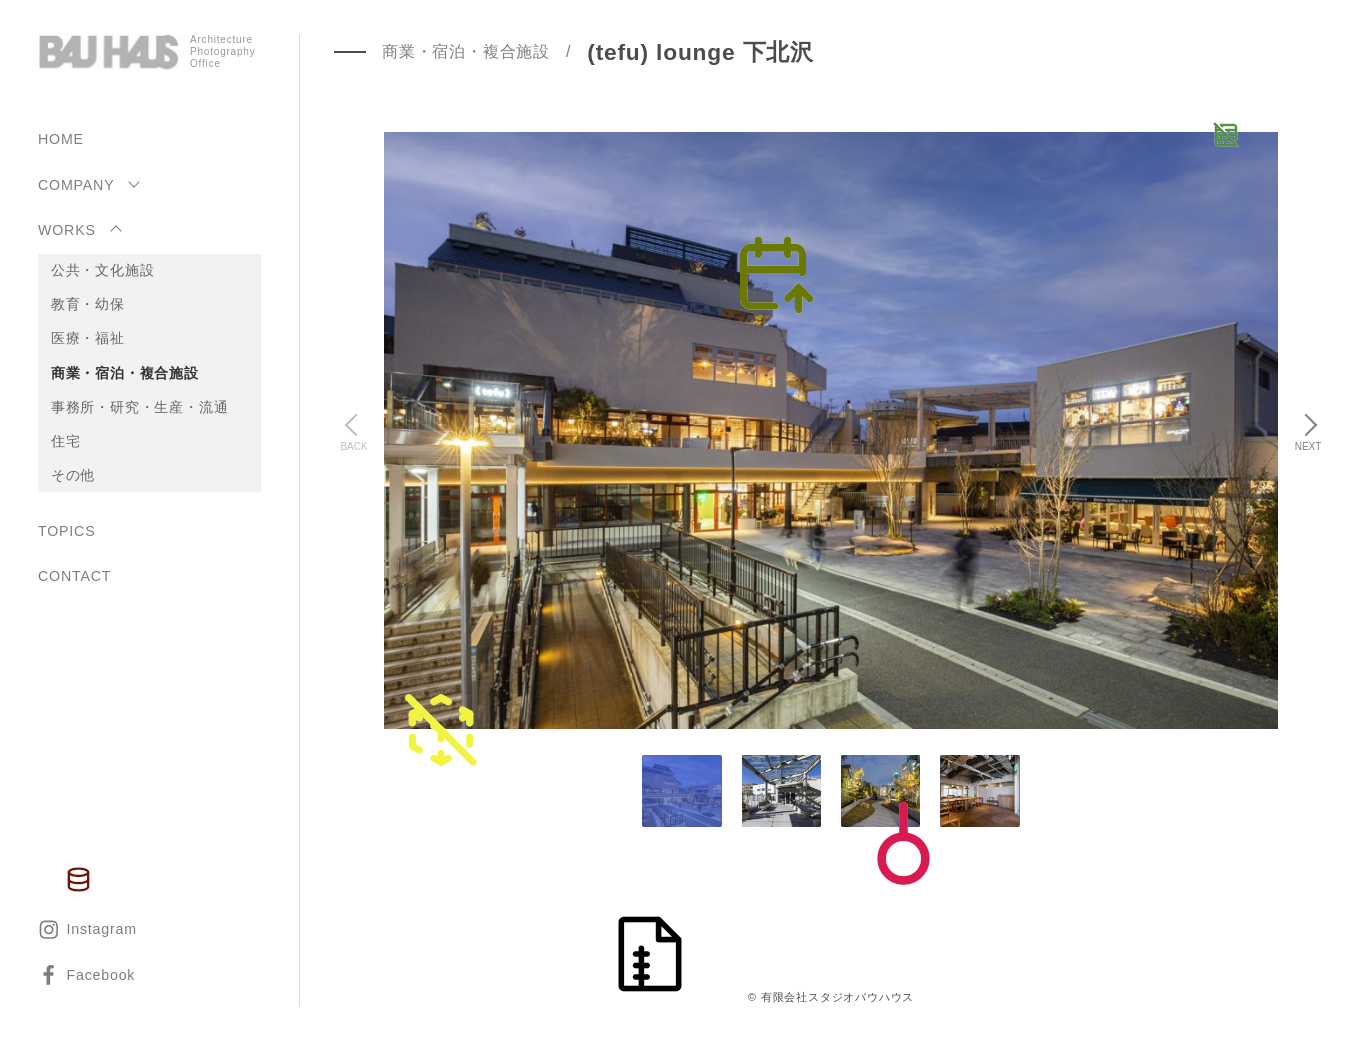 The height and width of the screenshot is (1041, 1362). Describe the element at coordinates (773, 273) in the screenshot. I see `upload or sync calendar events` at that location.